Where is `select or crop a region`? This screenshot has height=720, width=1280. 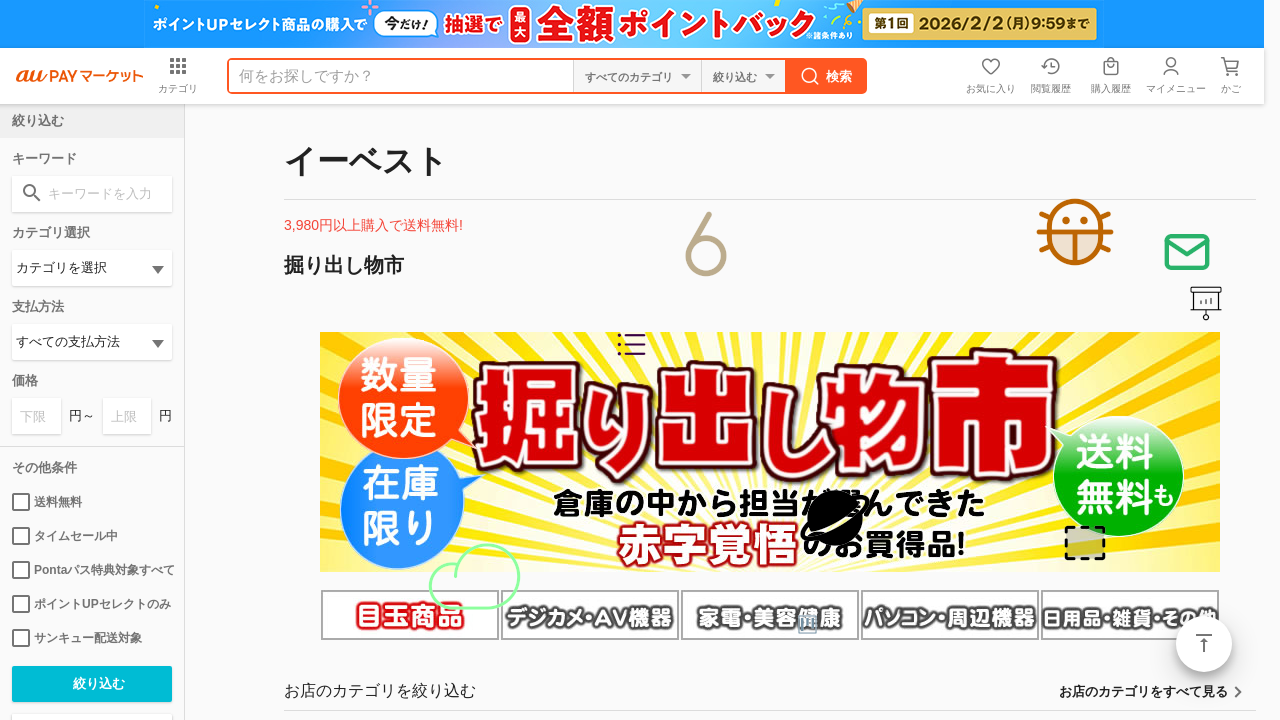
select or crop a region is located at coordinates (1085, 543).